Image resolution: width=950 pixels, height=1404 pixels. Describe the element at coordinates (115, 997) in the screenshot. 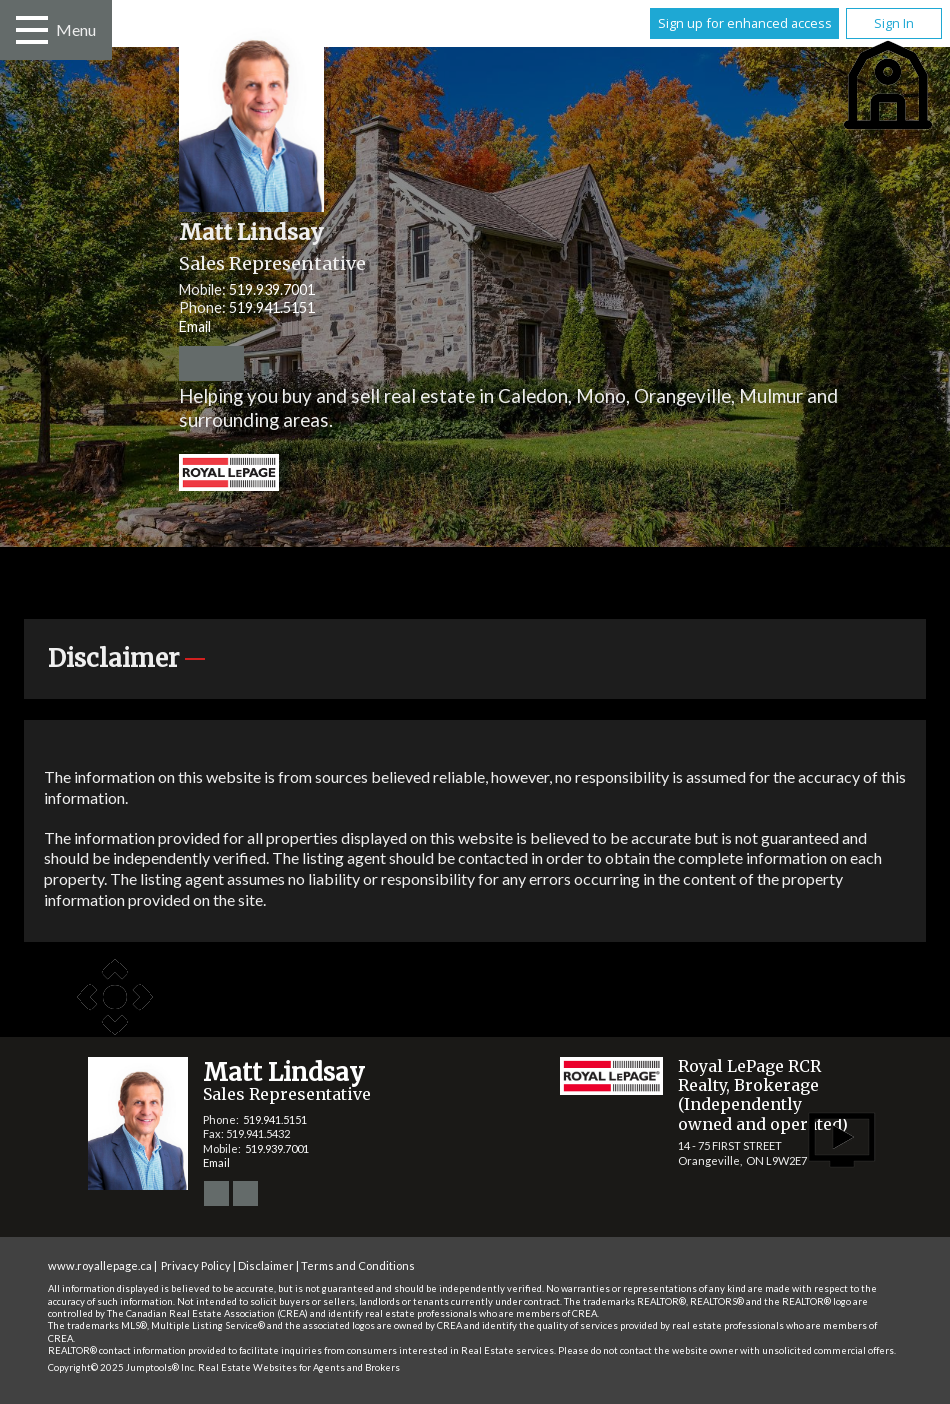

I see `pan or move camera position` at that location.